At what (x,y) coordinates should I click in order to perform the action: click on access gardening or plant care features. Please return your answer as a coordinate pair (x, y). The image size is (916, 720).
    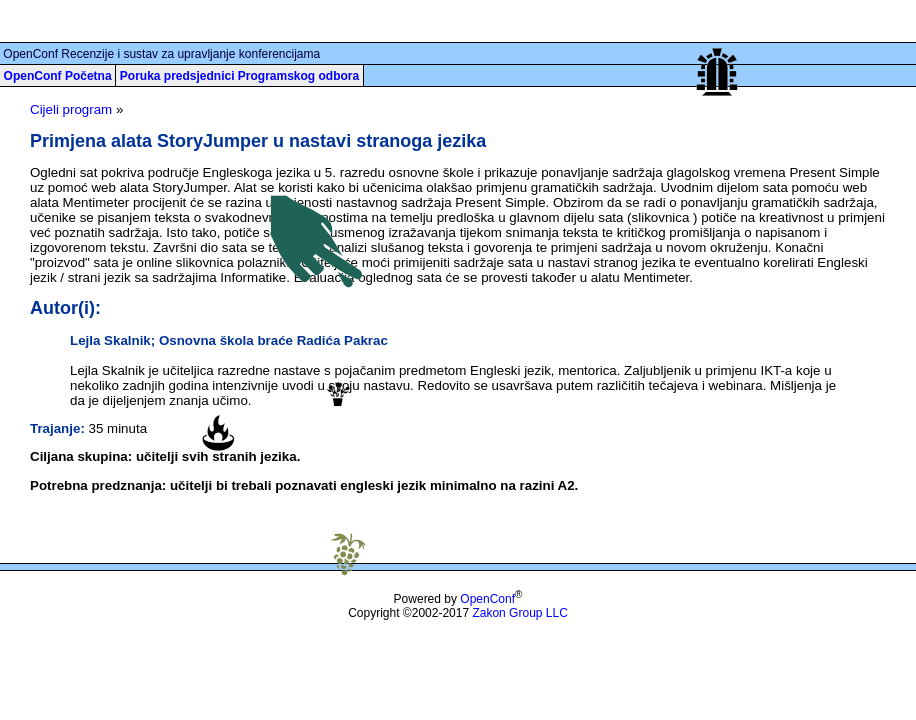
    Looking at the image, I should click on (338, 394).